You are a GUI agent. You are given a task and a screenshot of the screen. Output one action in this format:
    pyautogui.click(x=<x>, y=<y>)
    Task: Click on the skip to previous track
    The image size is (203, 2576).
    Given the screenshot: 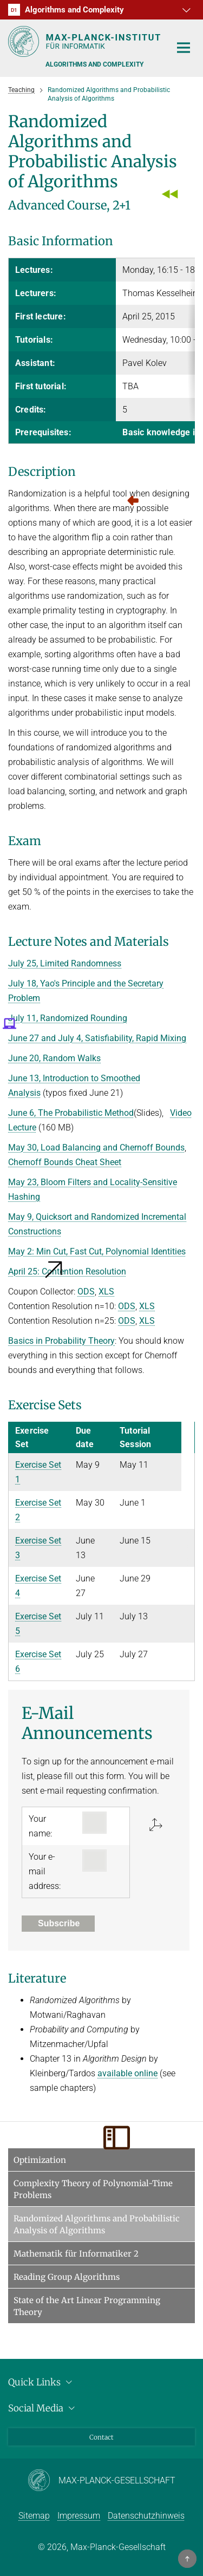 What is the action you would take?
    pyautogui.click(x=169, y=194)
    